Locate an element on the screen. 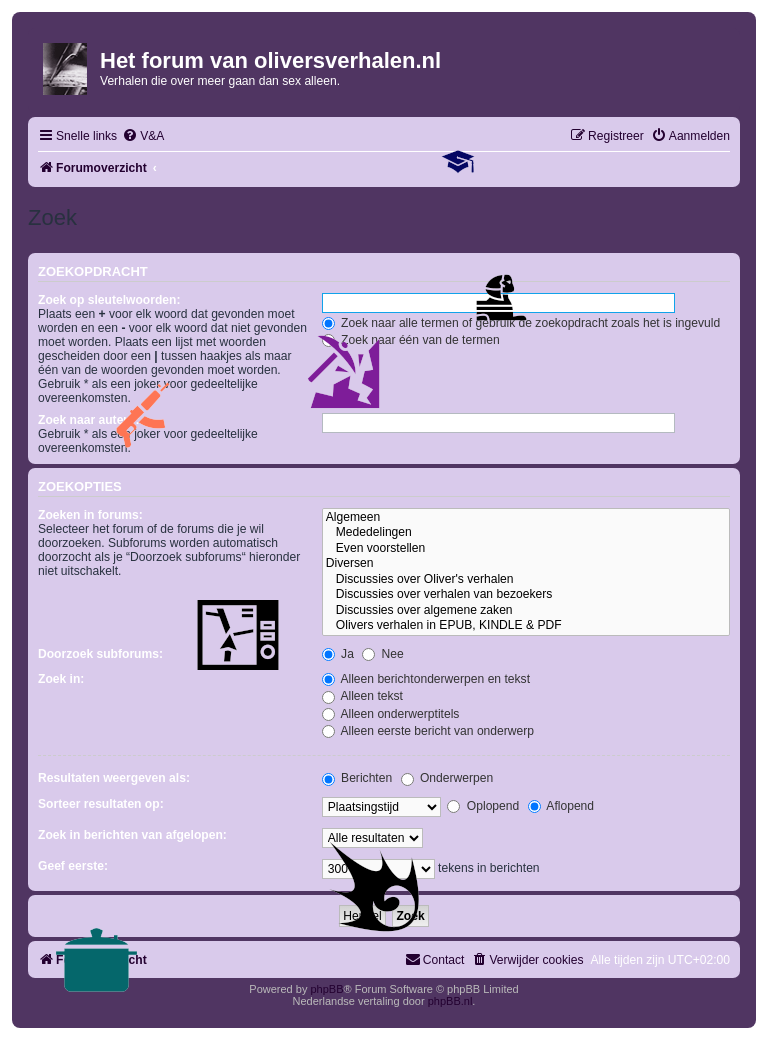  access mining or resource extraction features is located at coordinates (343, 372).